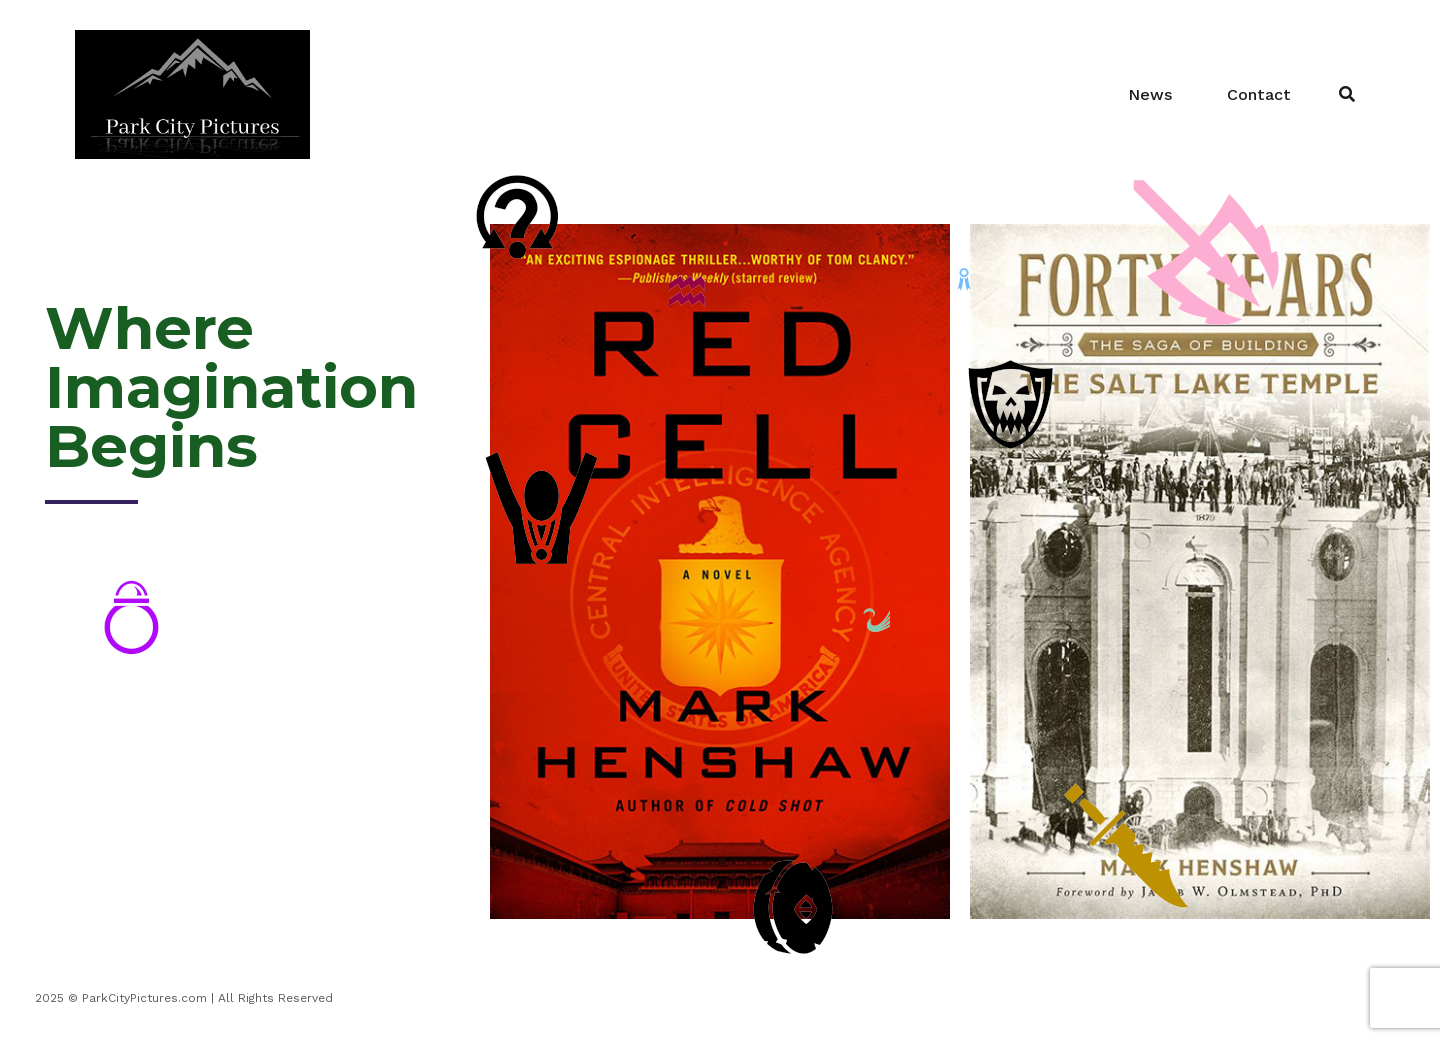 The height and width of the screenshot is (1042, 1440). I want to click on indicates a winner or top performer, so click(541, 507).